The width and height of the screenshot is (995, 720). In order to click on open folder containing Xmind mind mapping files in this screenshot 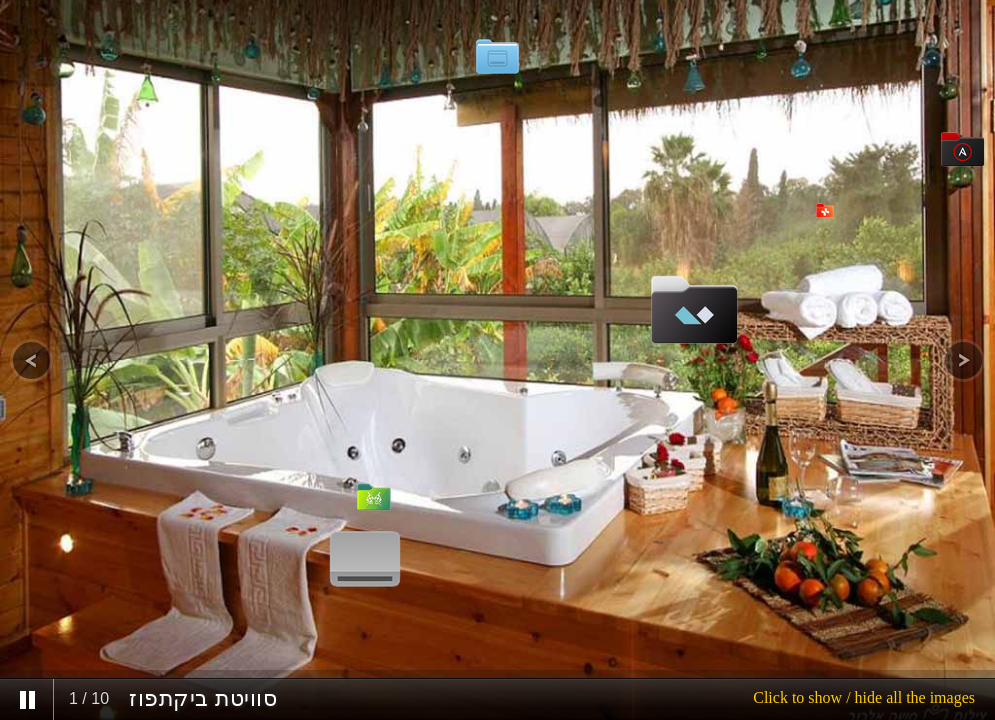, I will do `click(825, 211)`.